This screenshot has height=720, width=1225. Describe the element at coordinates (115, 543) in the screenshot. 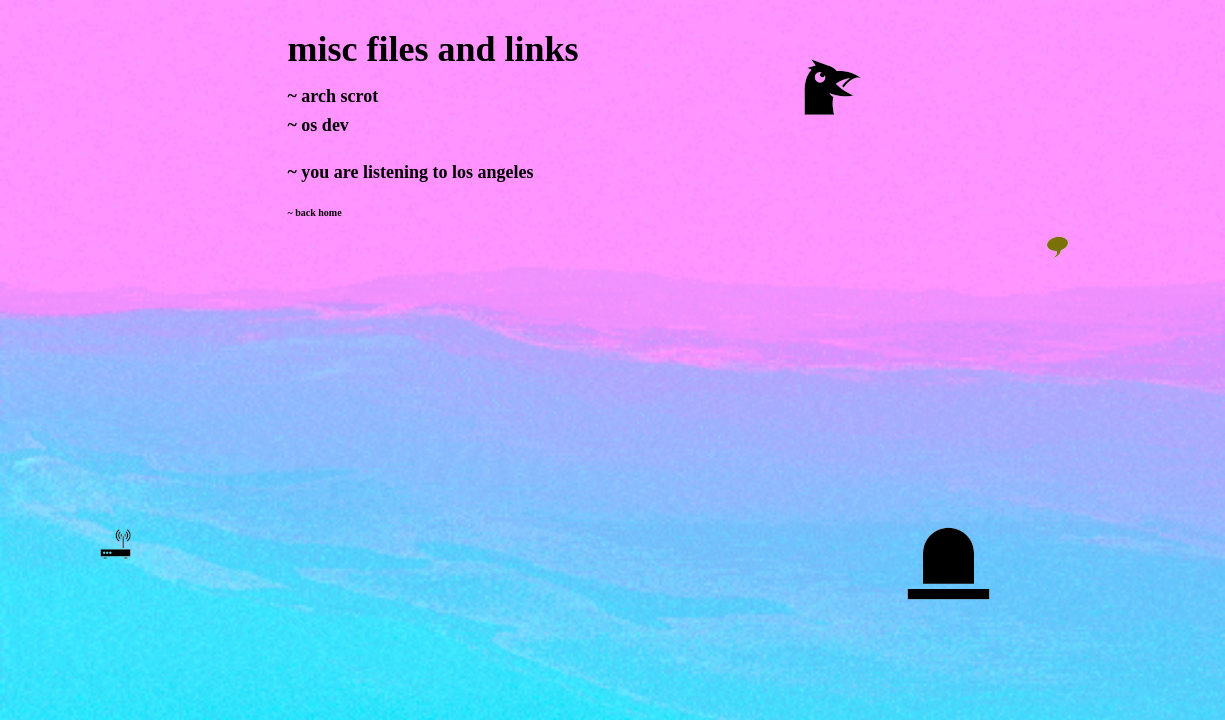

I see `access wifi router settings` at that location.